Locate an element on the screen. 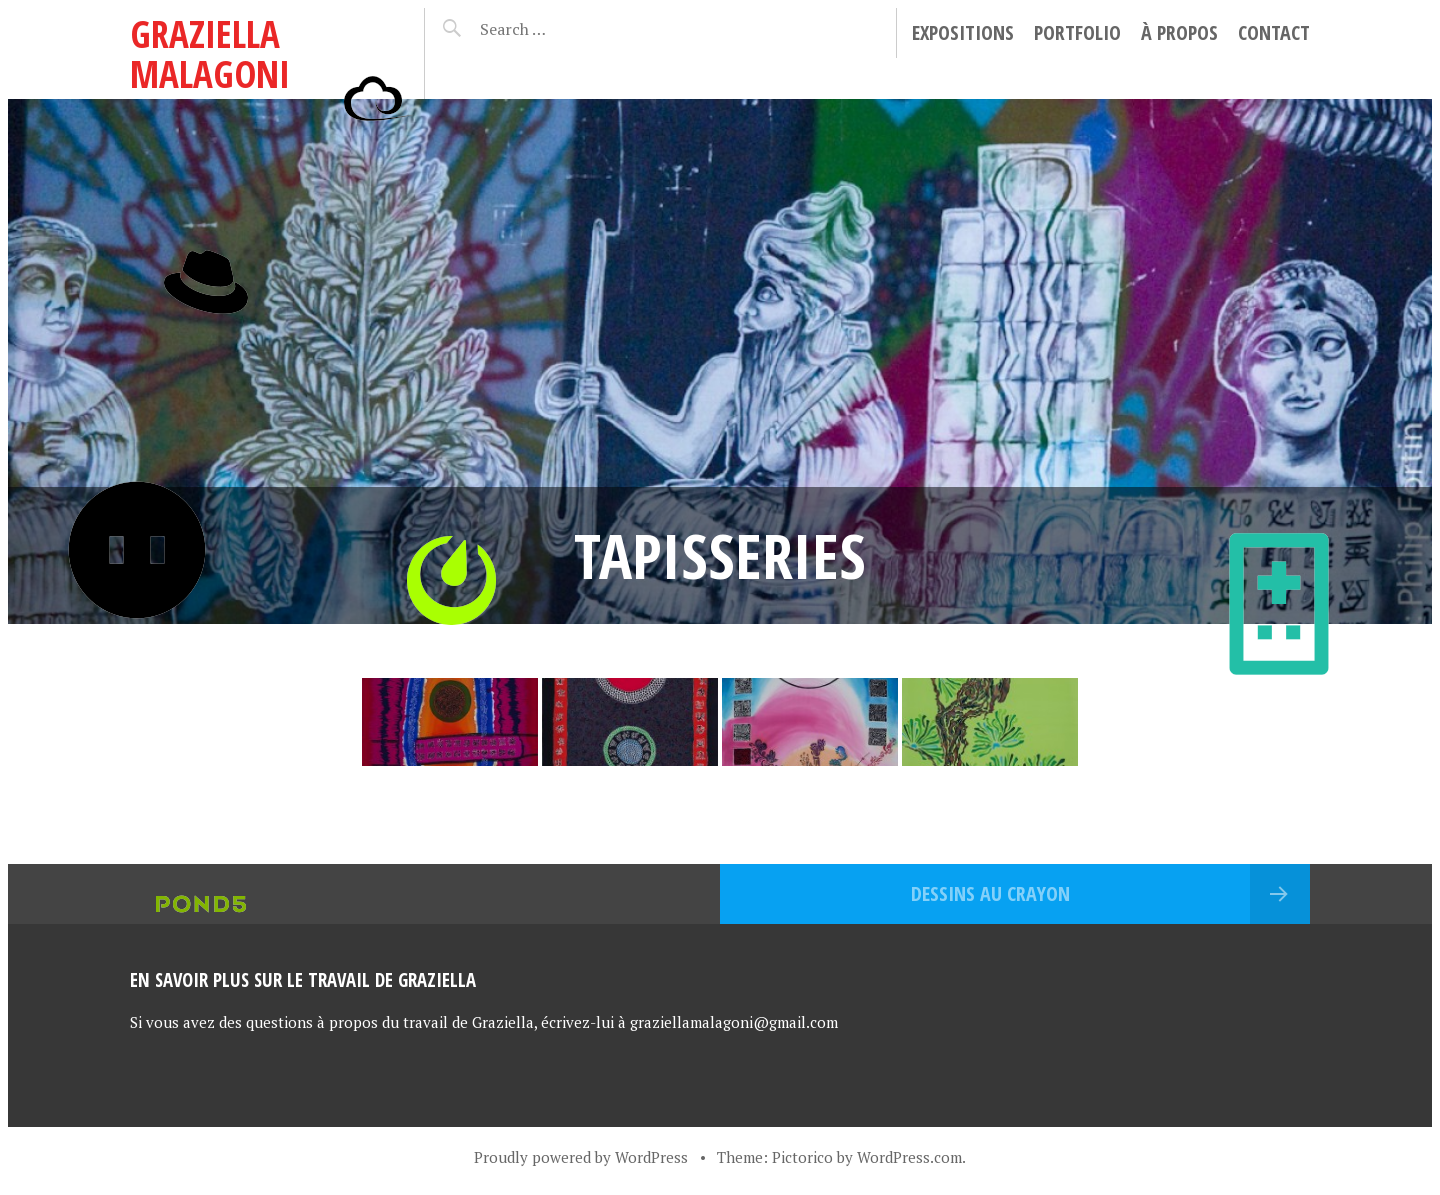  Red Hat company logo is located at coordinates (206, 282).